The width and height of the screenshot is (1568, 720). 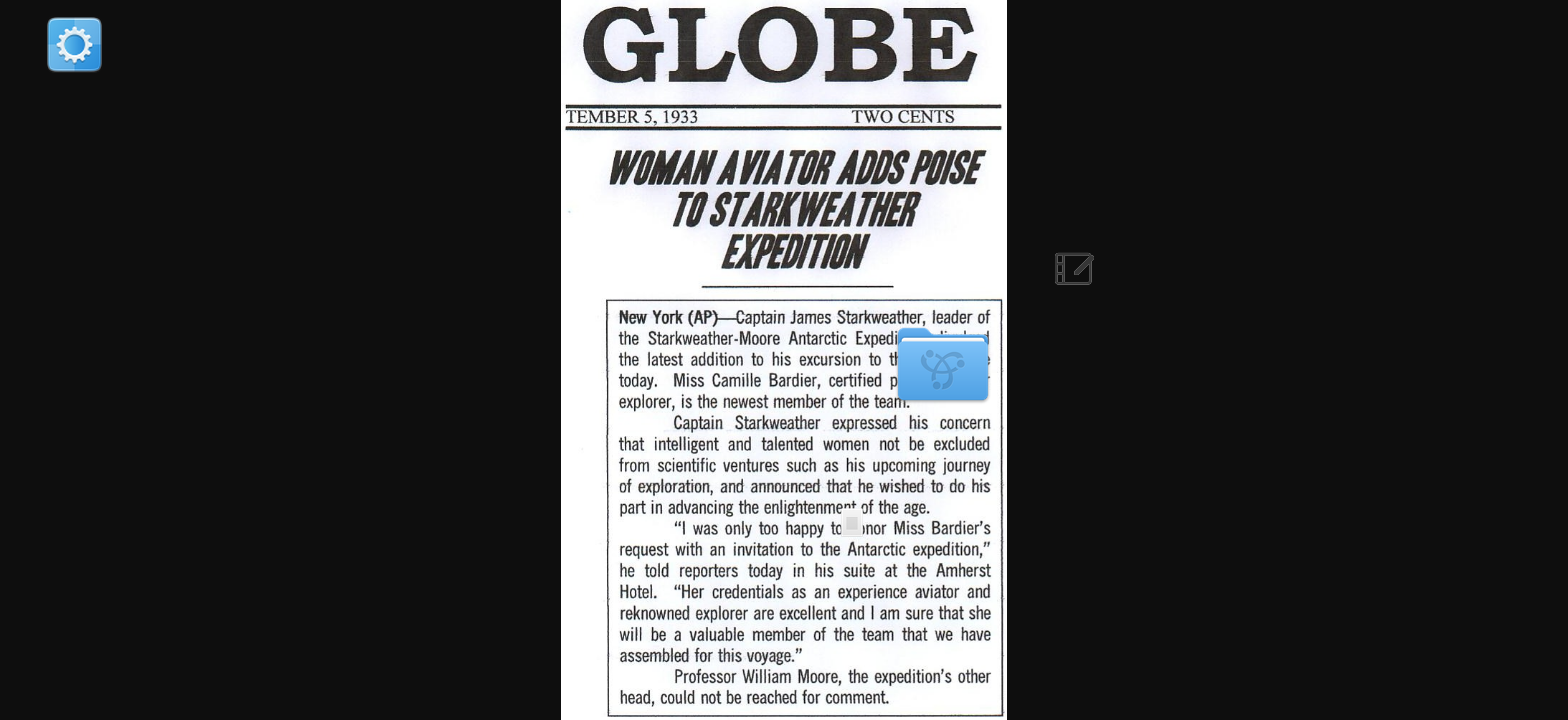 I want to click on graphics tablet input device, so click(x=1074, y=267).